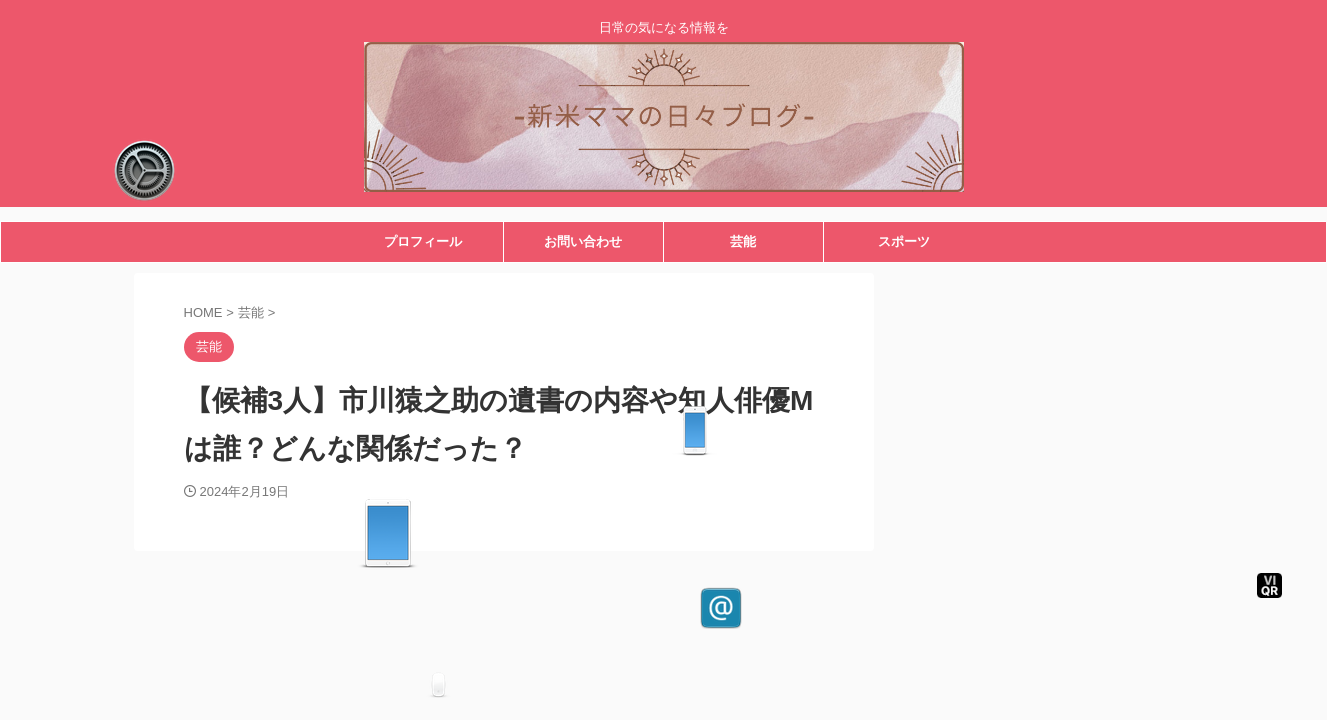 The height and width of the screenshot is (720, 1327). What do you see at coordinates (721, 608) in the screenshot?
I see `access online accounts settings` at bounding box center [721, 608].